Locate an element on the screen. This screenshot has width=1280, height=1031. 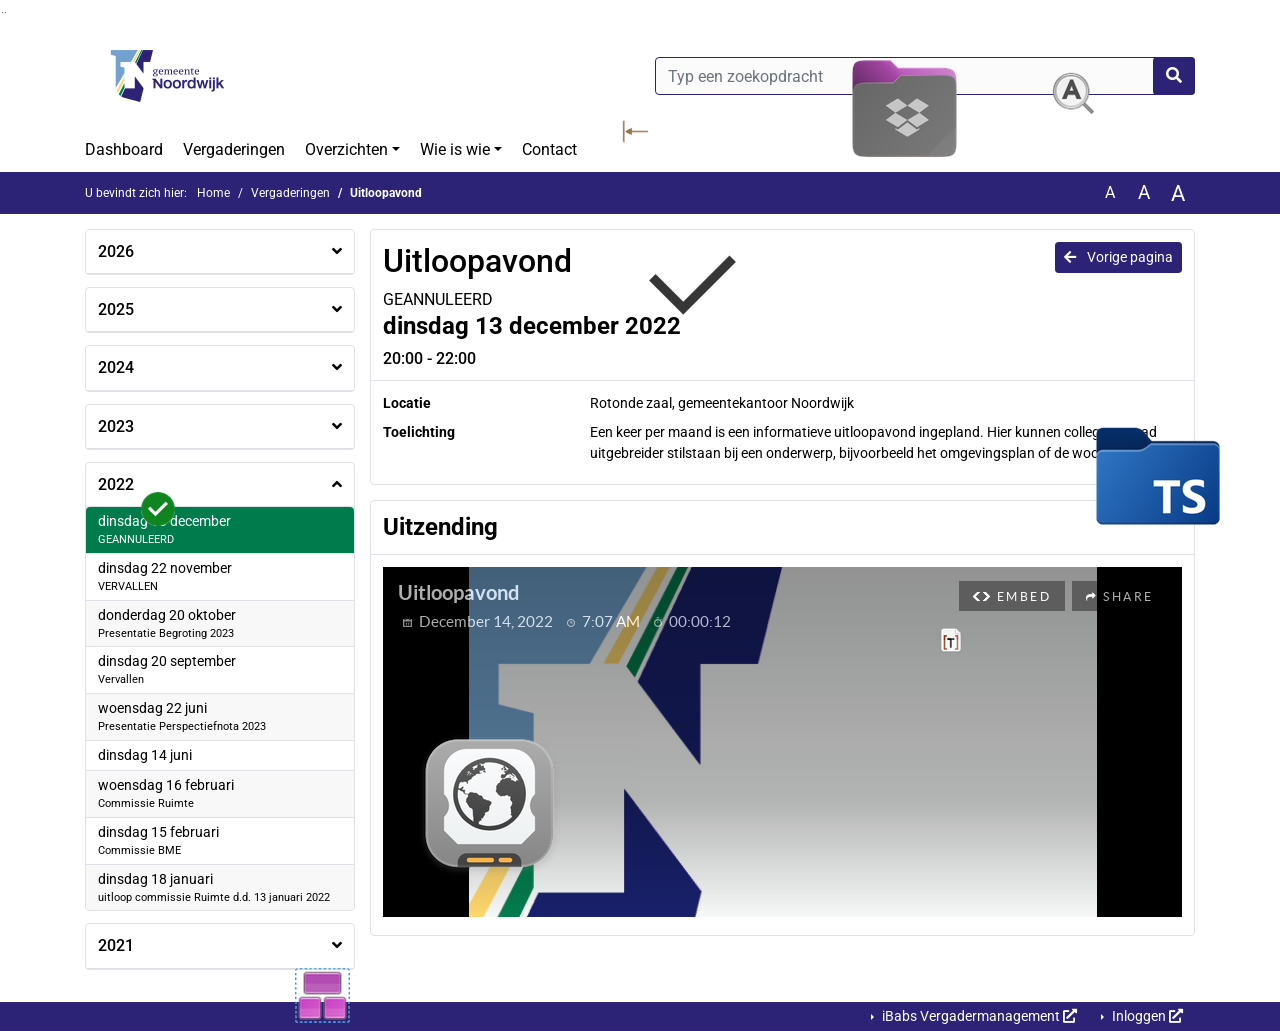
select all items in the current view is located at coordinates (322, 995).